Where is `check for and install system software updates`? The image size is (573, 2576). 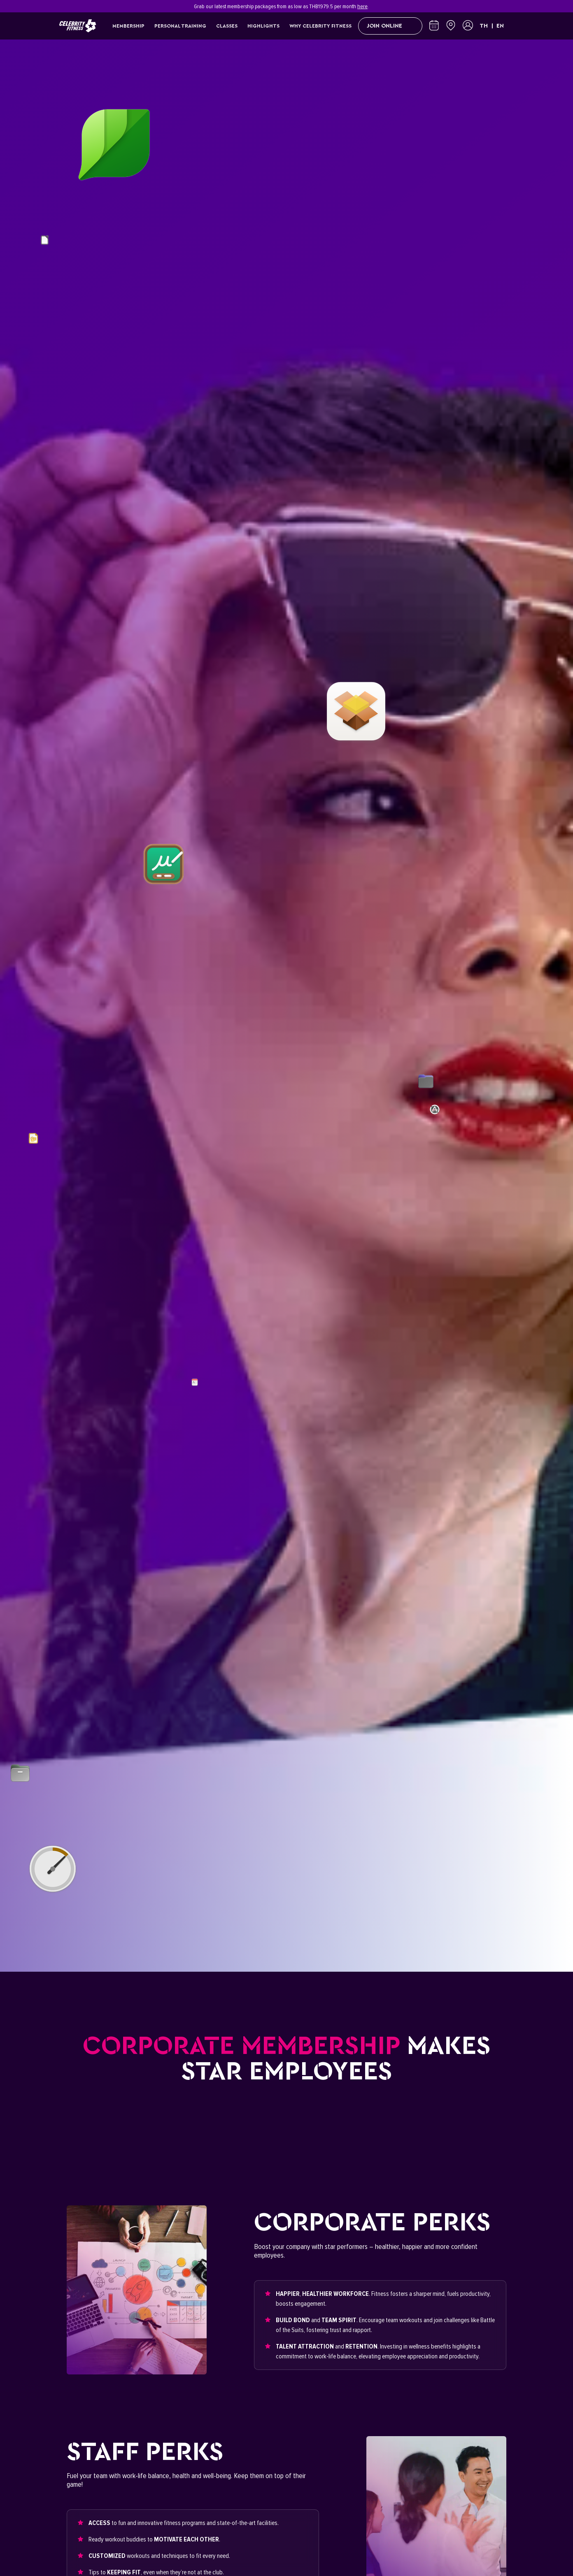
check for and install system software updates is located at coordinates (435, 1109).